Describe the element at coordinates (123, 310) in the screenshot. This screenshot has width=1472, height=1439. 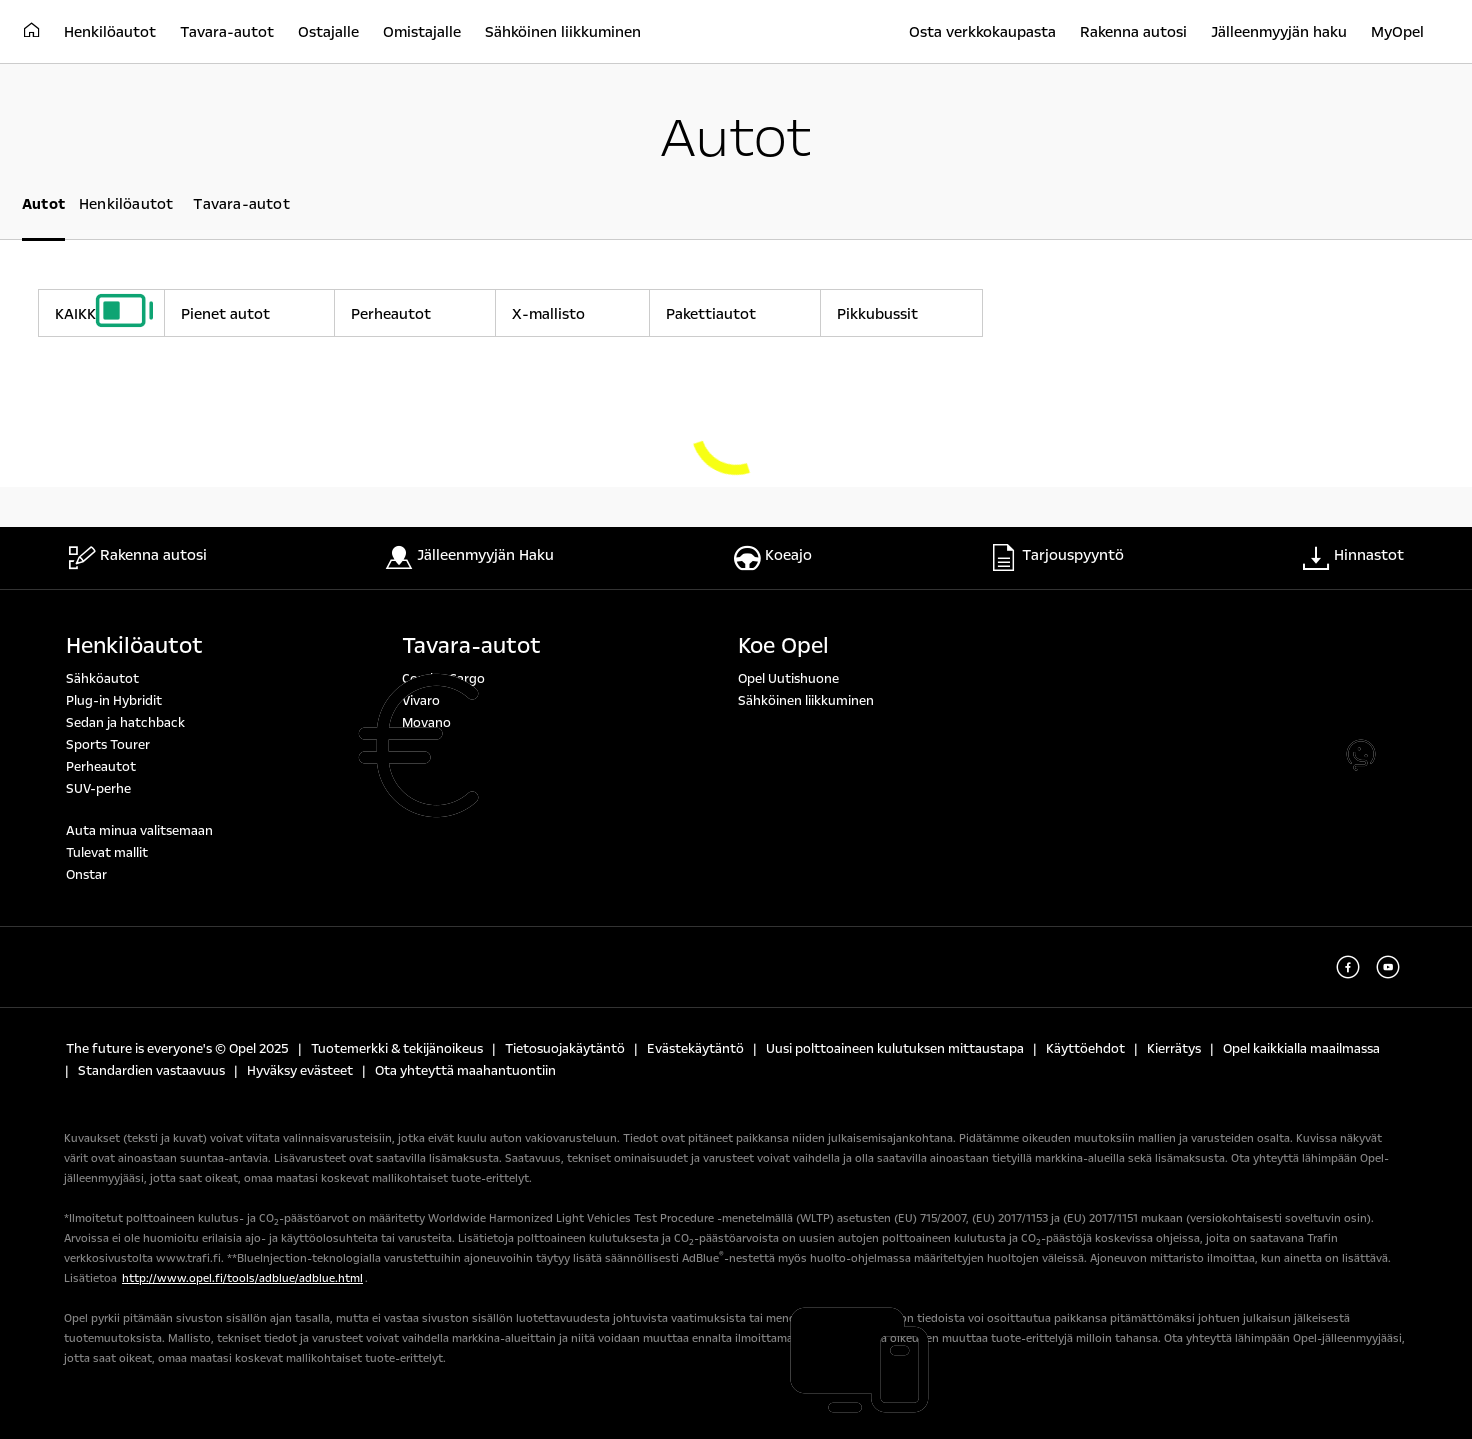
I see `indicates battery at medium charge level` at that location.